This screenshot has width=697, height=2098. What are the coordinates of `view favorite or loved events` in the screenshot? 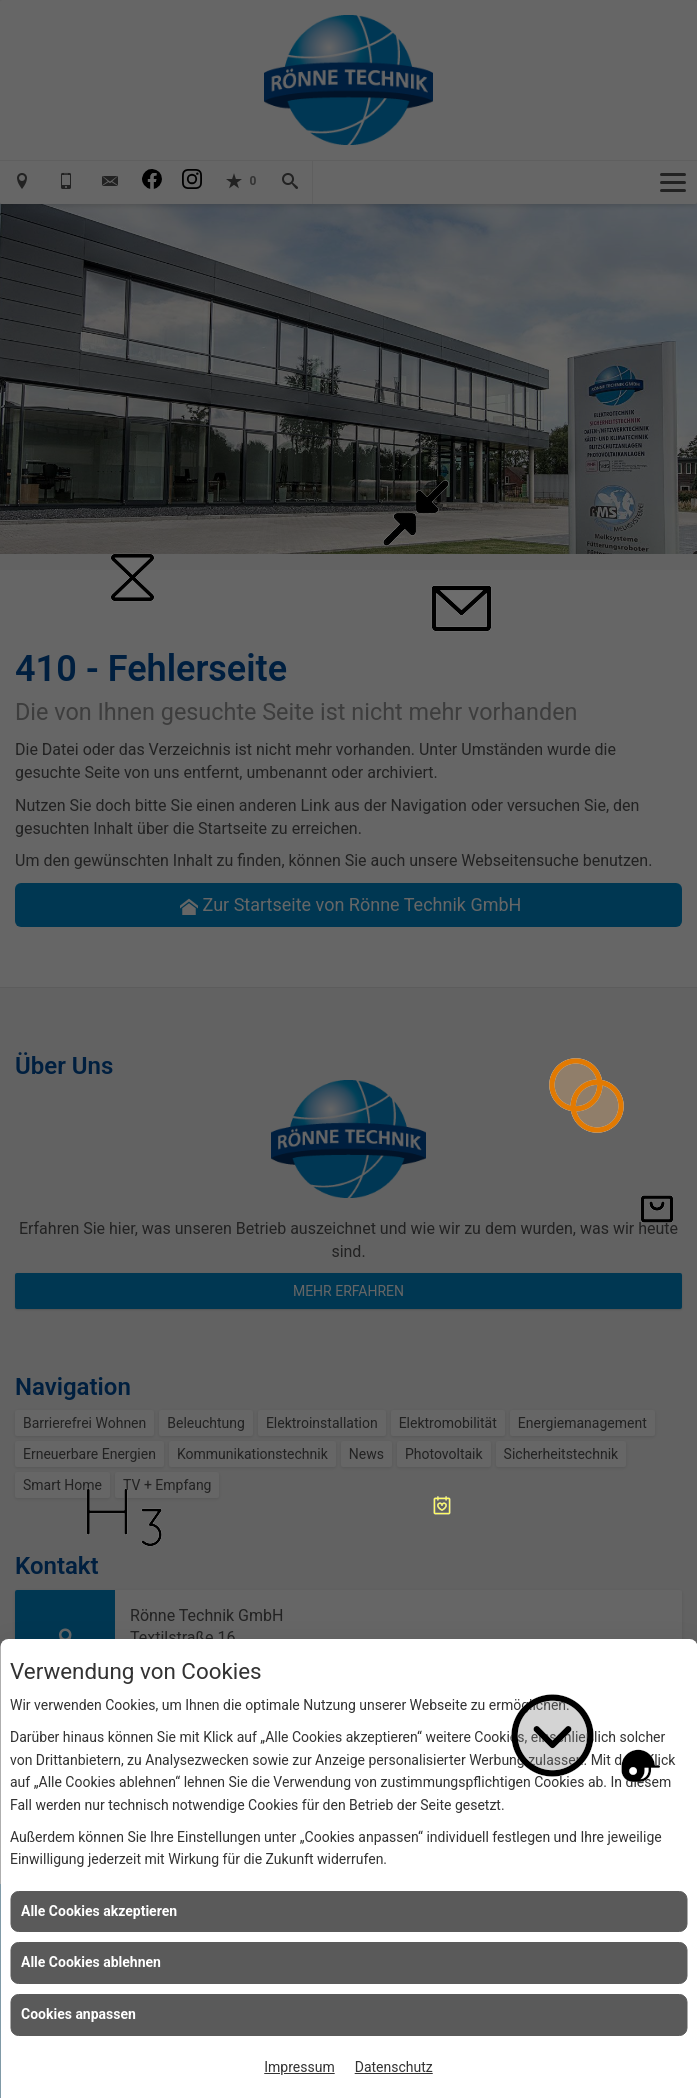 It's located at (442, 1506).